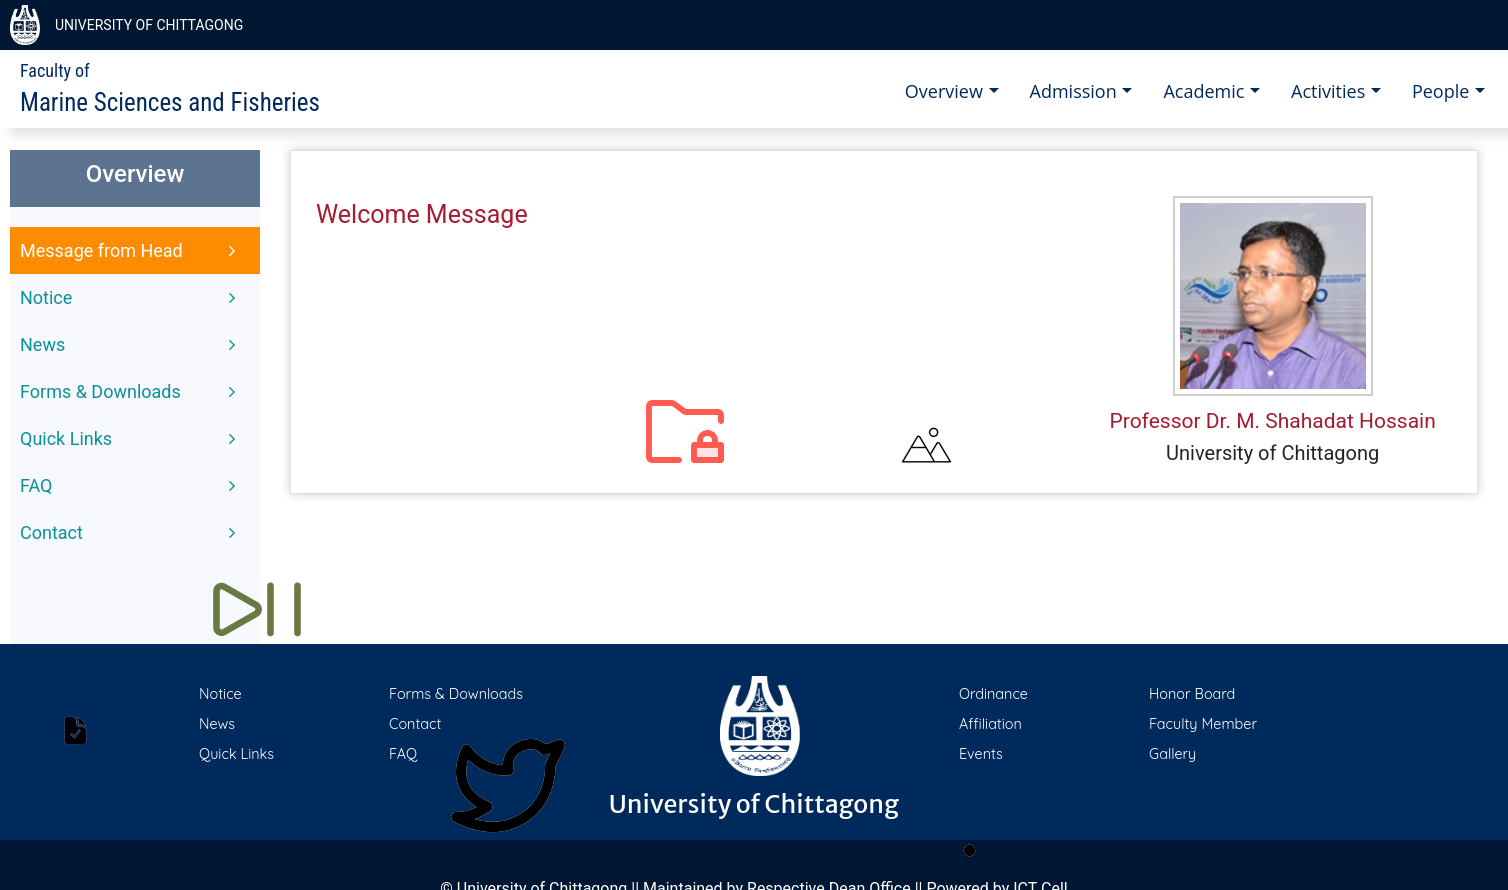 The width and height of the screenshot is (1508, 890). I want to click on toggle between play and pause for media playback, so click(257, 606).